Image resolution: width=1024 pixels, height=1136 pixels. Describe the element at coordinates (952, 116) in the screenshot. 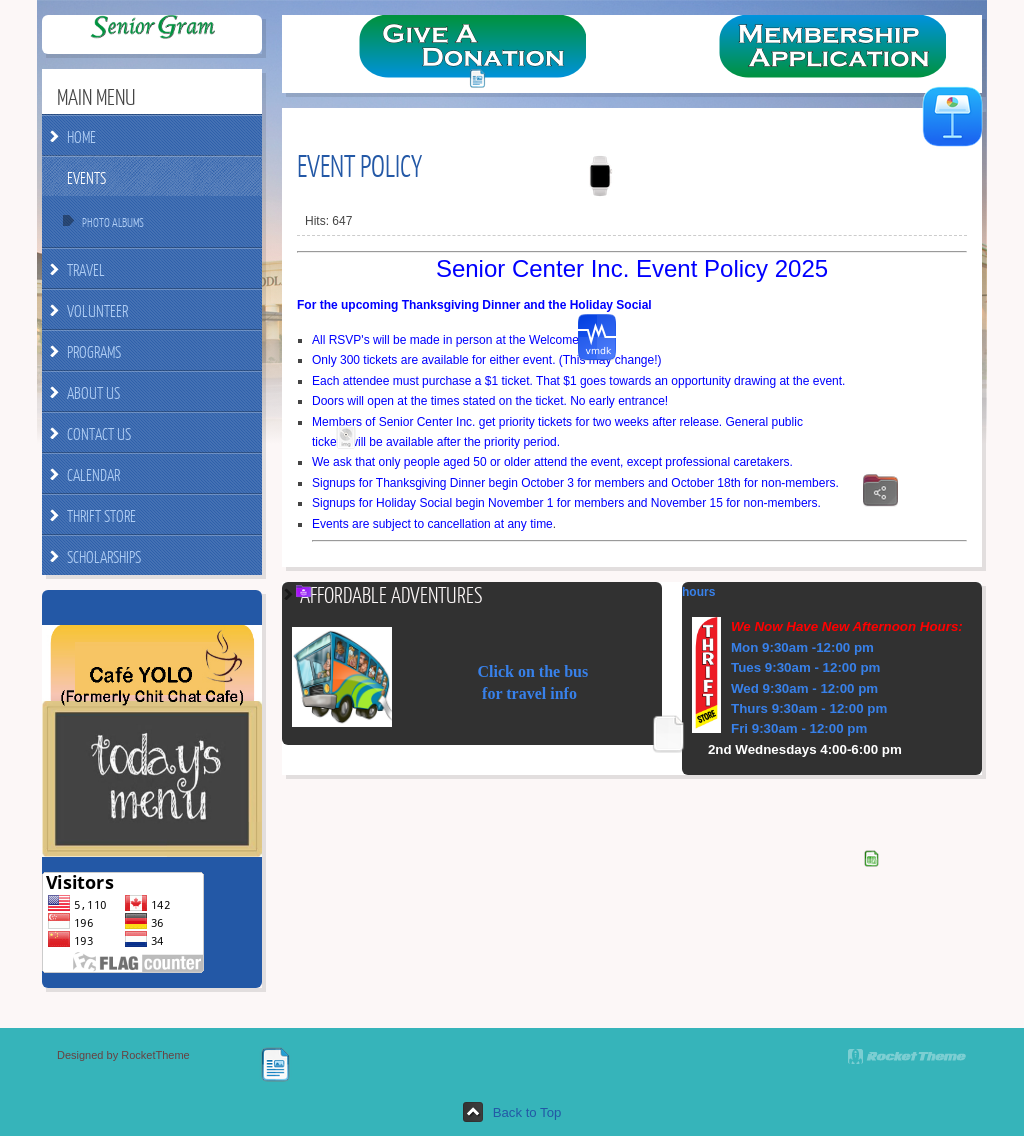

I see `open keynote to create or edit presentations` at that location.